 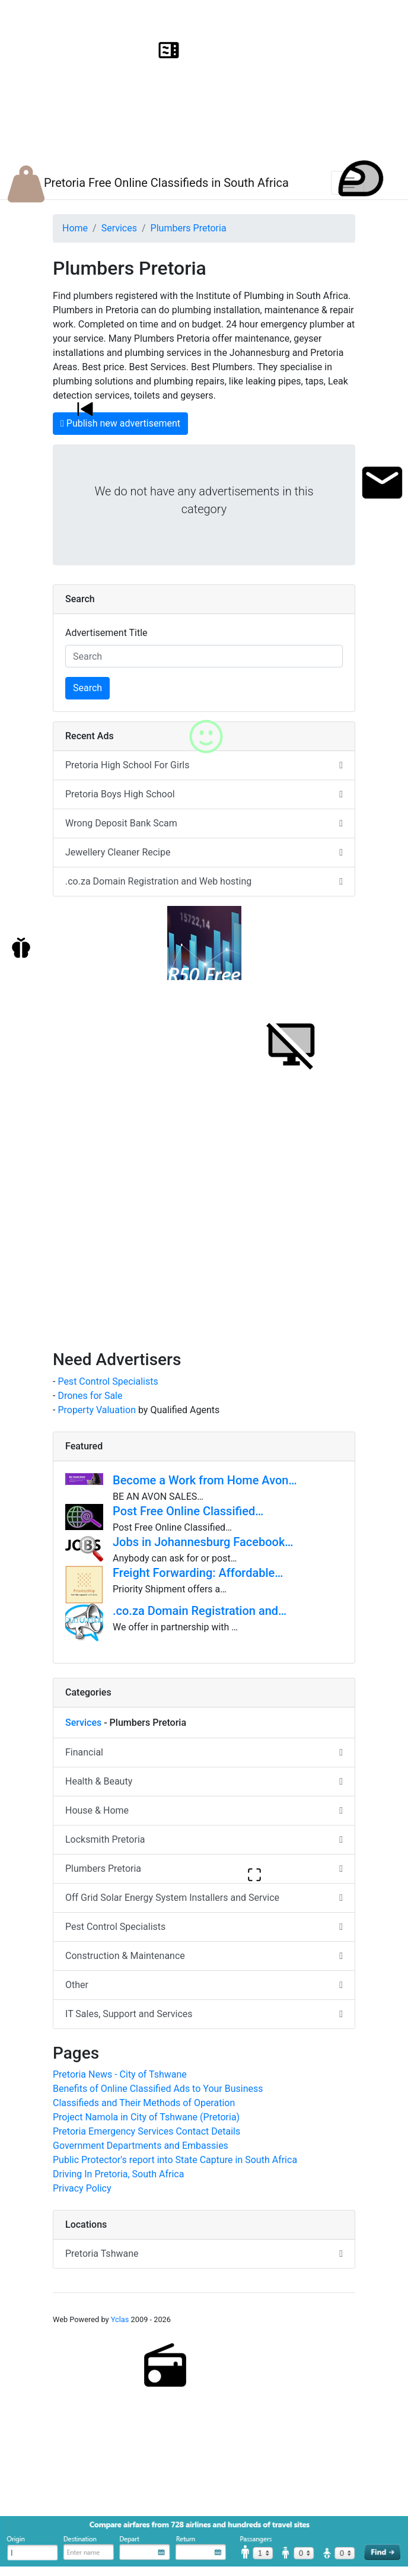 I want to click on desktop access is currently disabled, so click(x=291, y=1044).